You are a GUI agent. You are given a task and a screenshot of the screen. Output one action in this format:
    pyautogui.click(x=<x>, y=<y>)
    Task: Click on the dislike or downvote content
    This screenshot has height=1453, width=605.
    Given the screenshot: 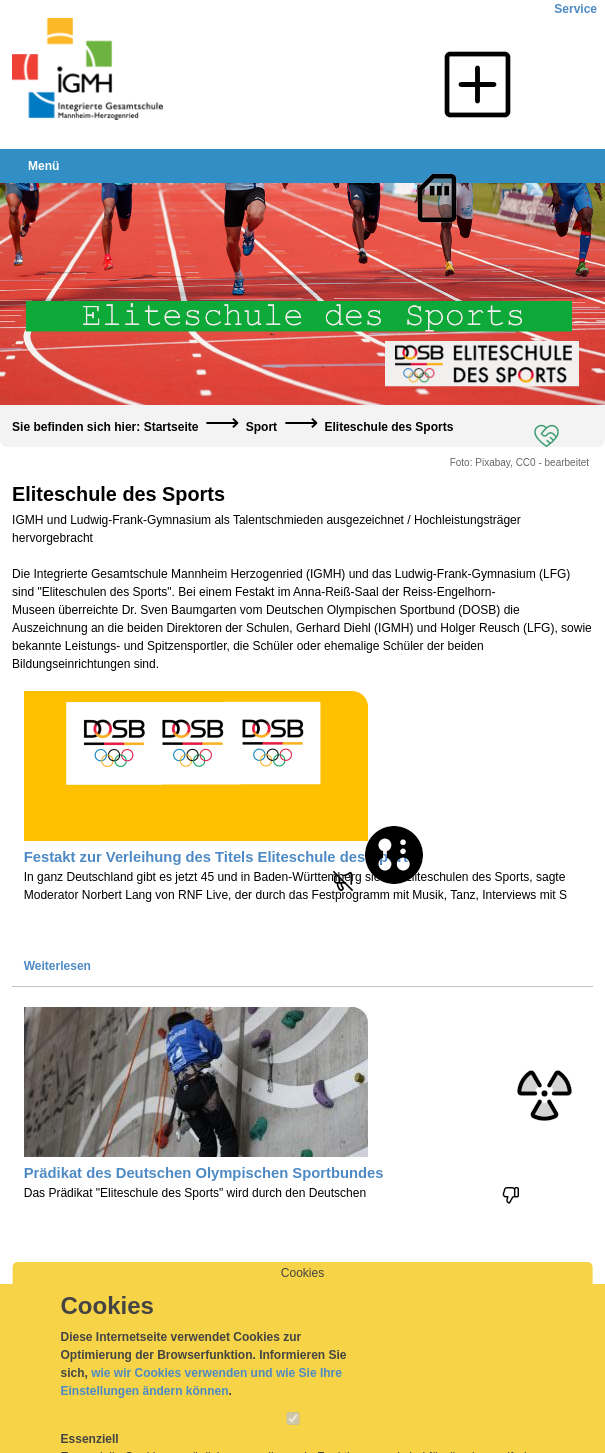 What is the action you would take?
    pyautogui.click(x=510, y=1195)
    